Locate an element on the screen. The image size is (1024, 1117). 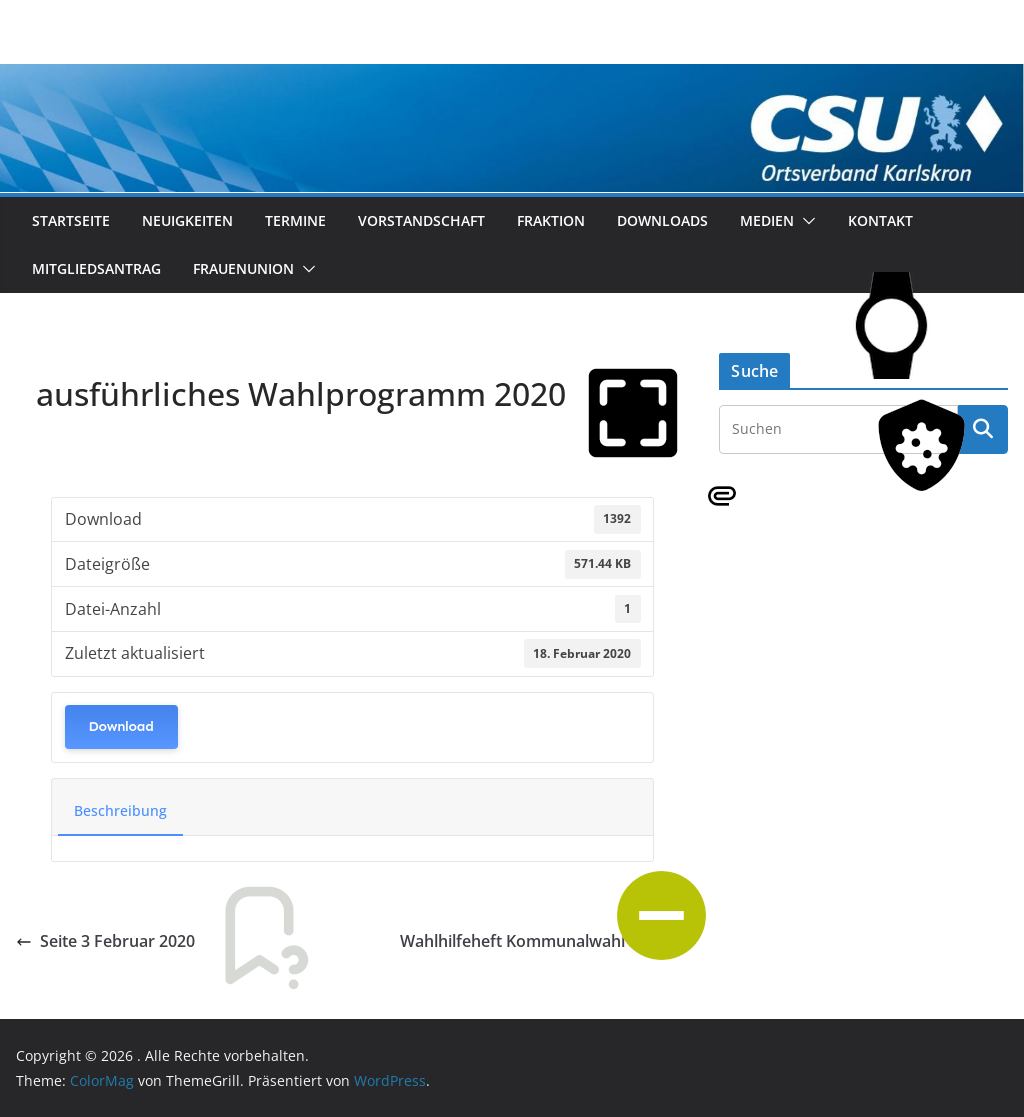
select or crop an area is located at coordinates (633, 413).